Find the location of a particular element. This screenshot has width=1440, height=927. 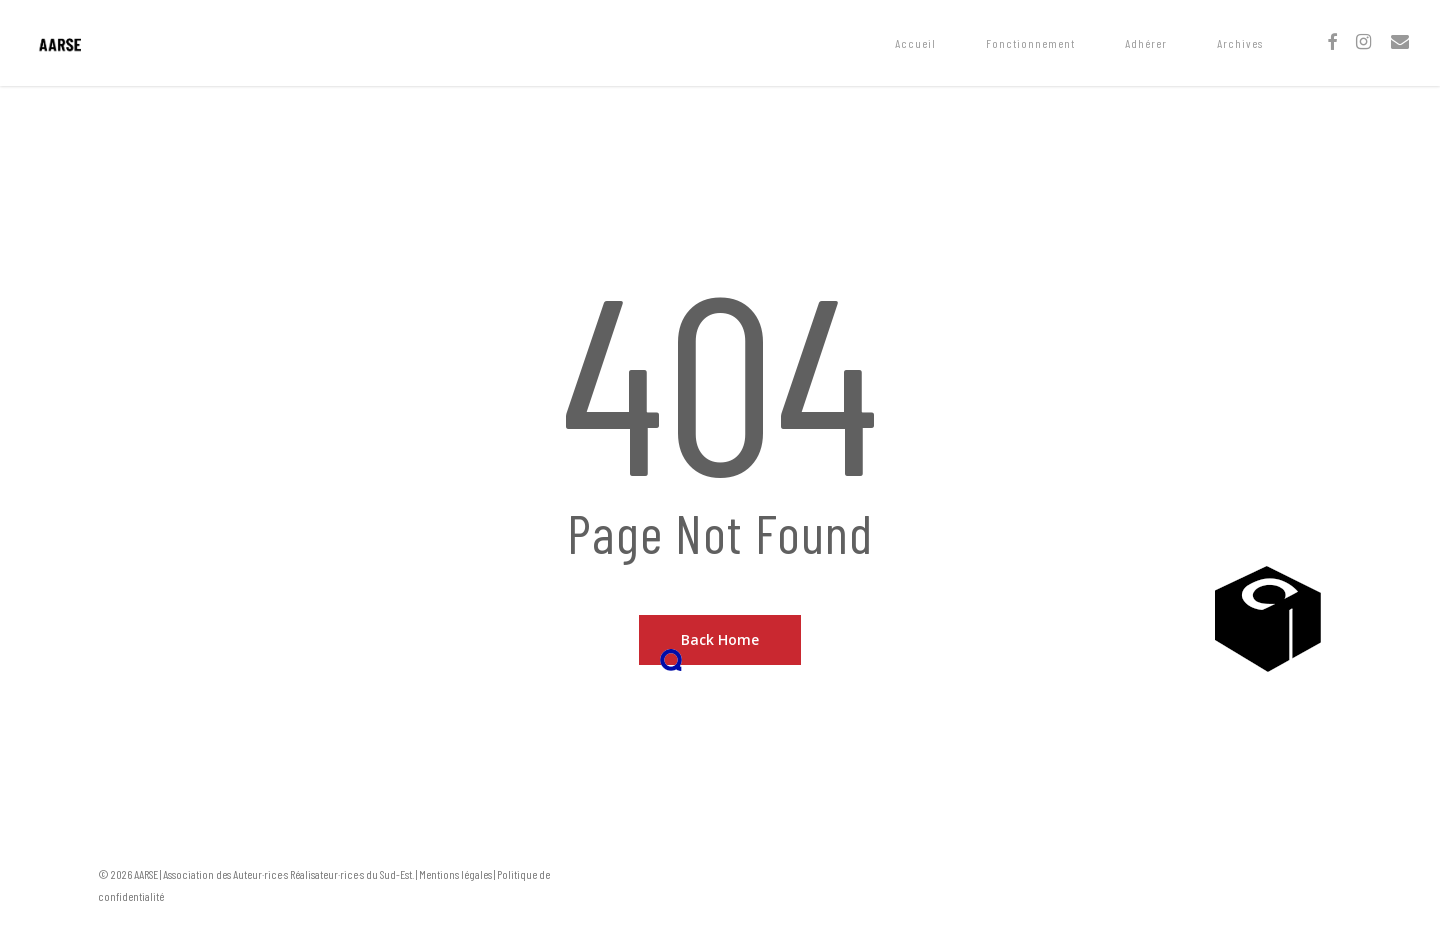

open the Quizlet app is located at coordinates (671, 660).